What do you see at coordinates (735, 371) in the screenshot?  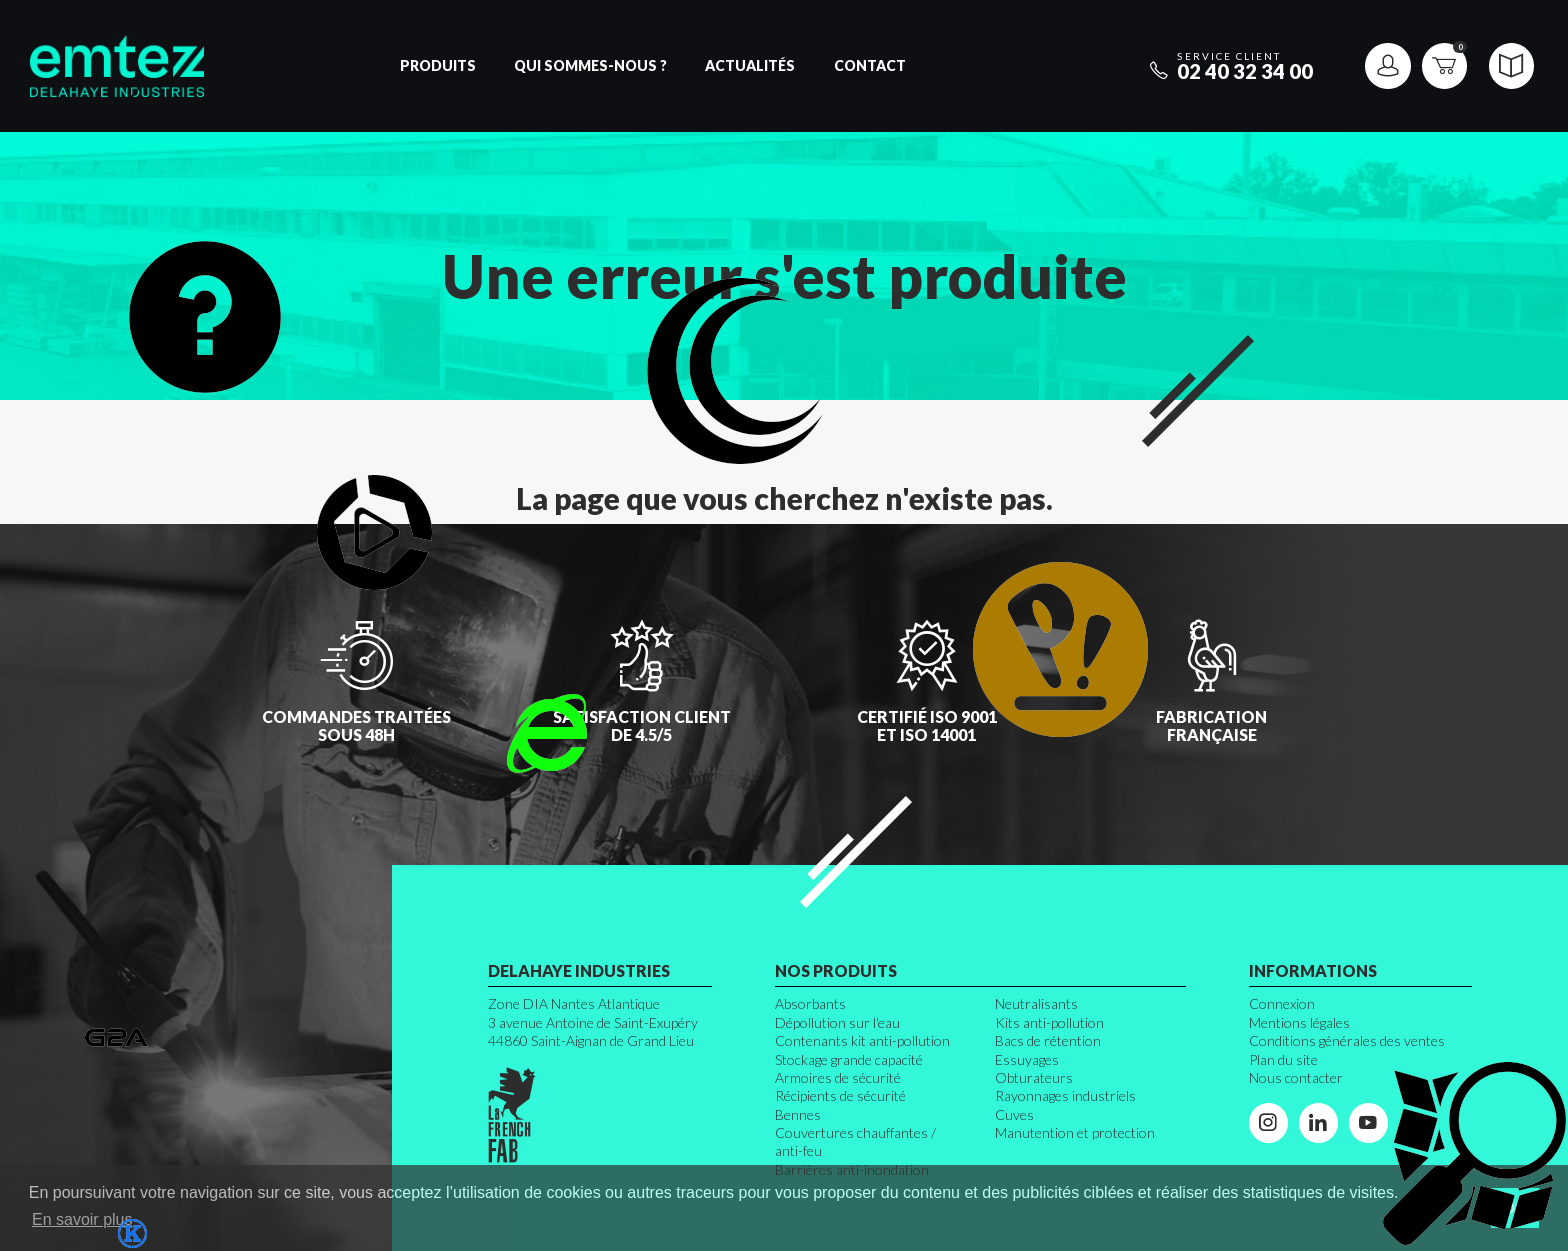 I see `contributor covenant logo indicating a code of conduct for open source projects` at bounding box center [735, 371].